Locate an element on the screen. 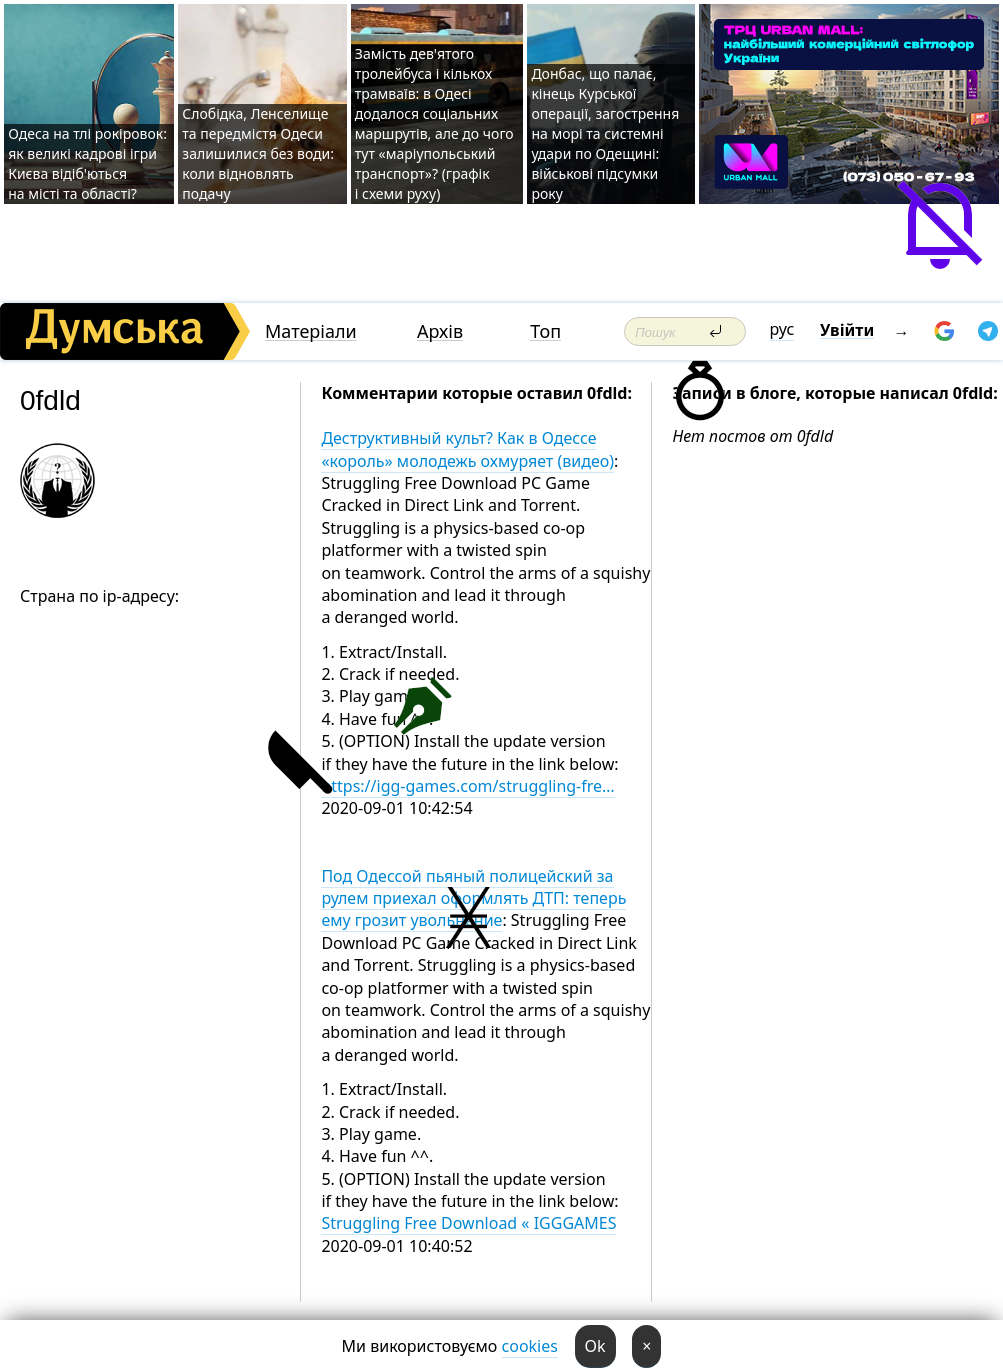 The width and height of the screenshot is (1003, 1370). access jewelry or luxury shopping category is located at coordinates (700, 392).